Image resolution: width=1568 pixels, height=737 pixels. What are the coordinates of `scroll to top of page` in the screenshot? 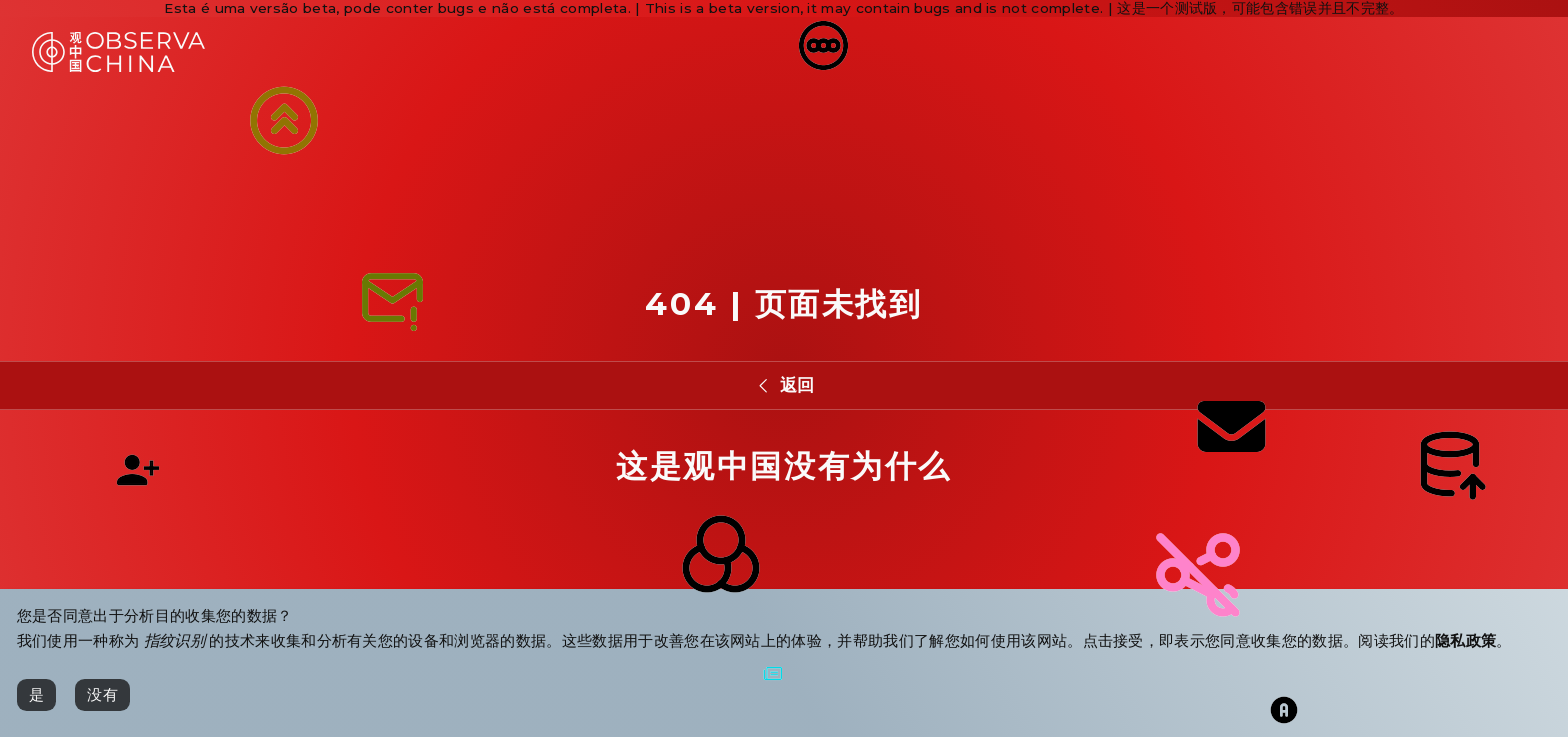 It's located at (284, 120).